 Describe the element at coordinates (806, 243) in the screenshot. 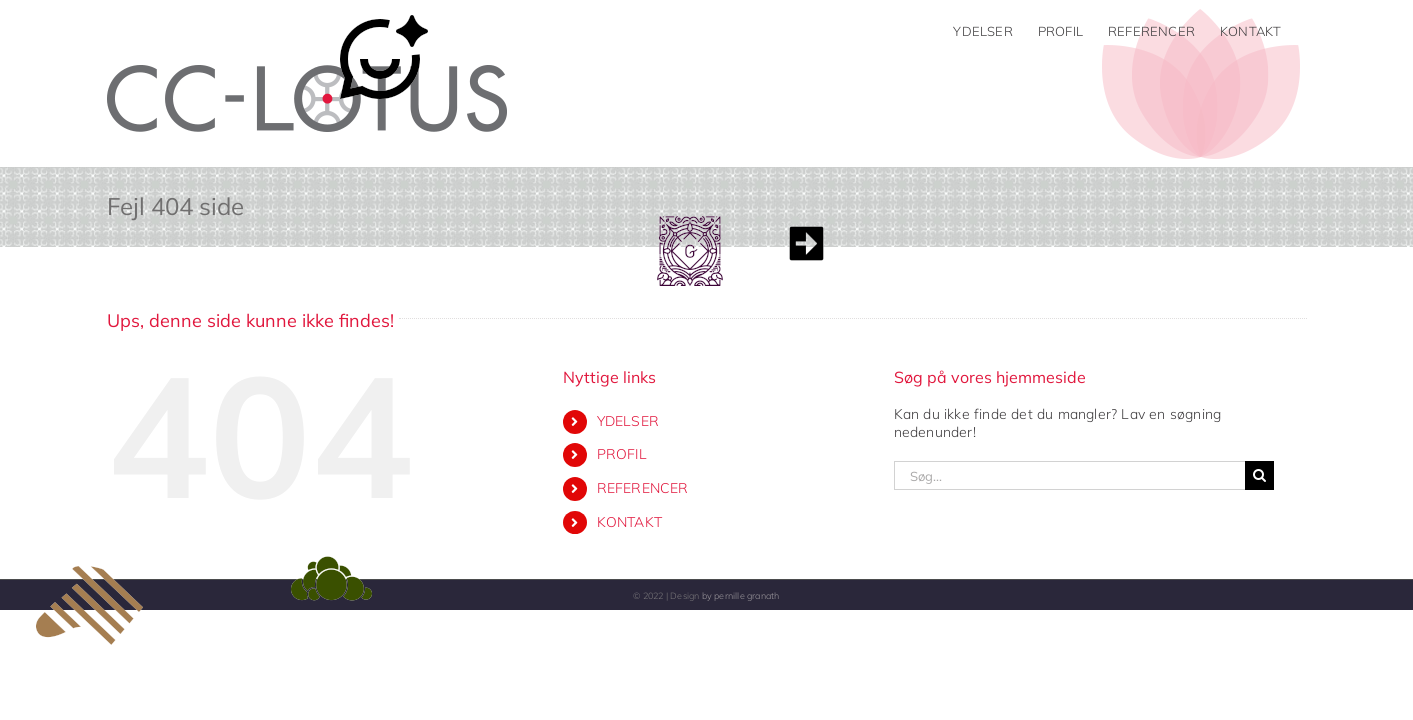

I see `proceed to the next step` at that location.